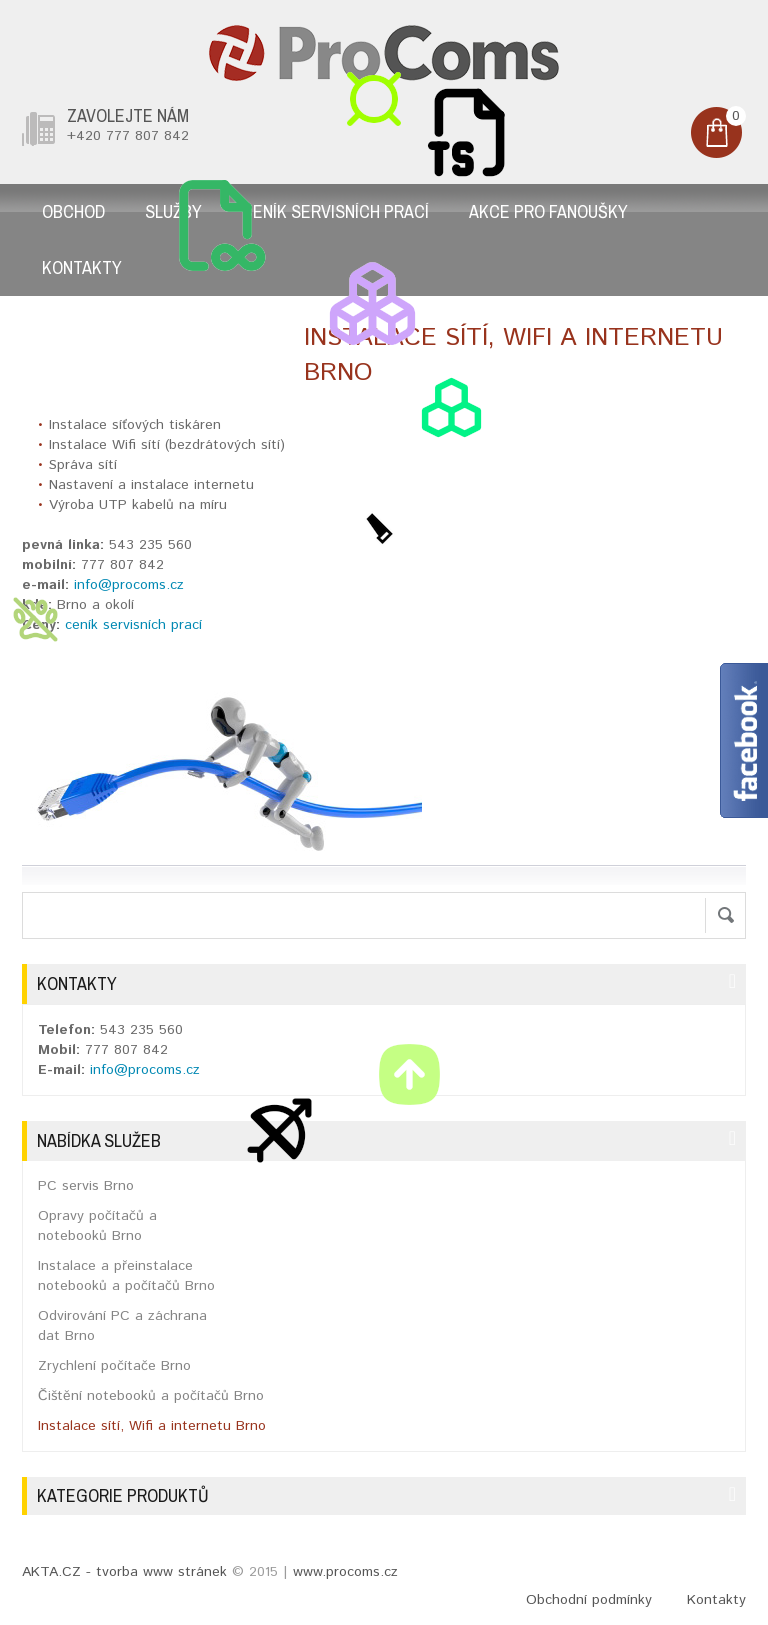 The height and width of the screenshot is (1625, 768). Describe the element at coordinates (409, 1074) in the screenshot. I see `upload a file or document` at that location.